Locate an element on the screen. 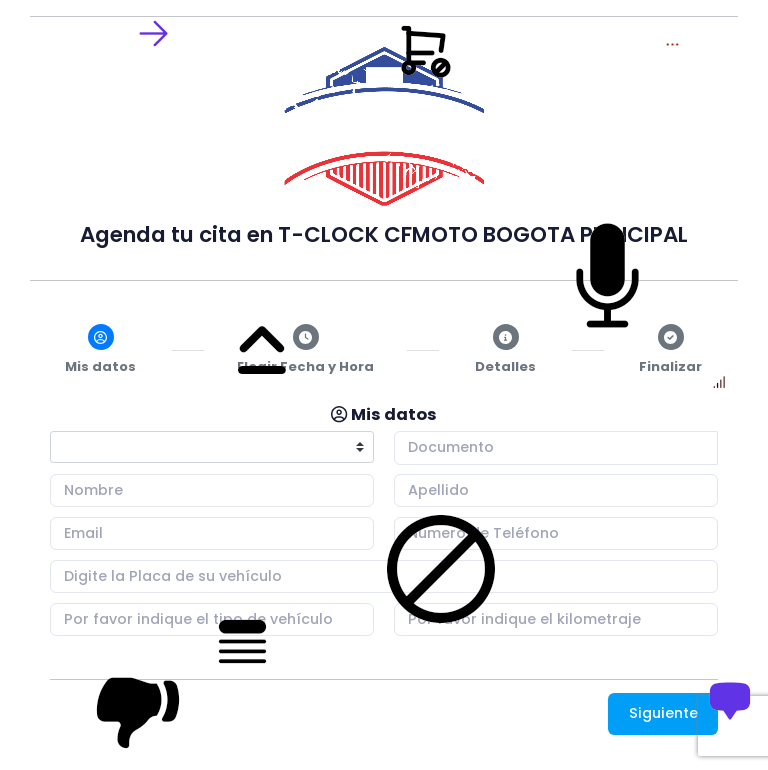 The height and width of the screenshot is (770, 768). indicates strong cellular network connection is located at coordinates (721, 381).